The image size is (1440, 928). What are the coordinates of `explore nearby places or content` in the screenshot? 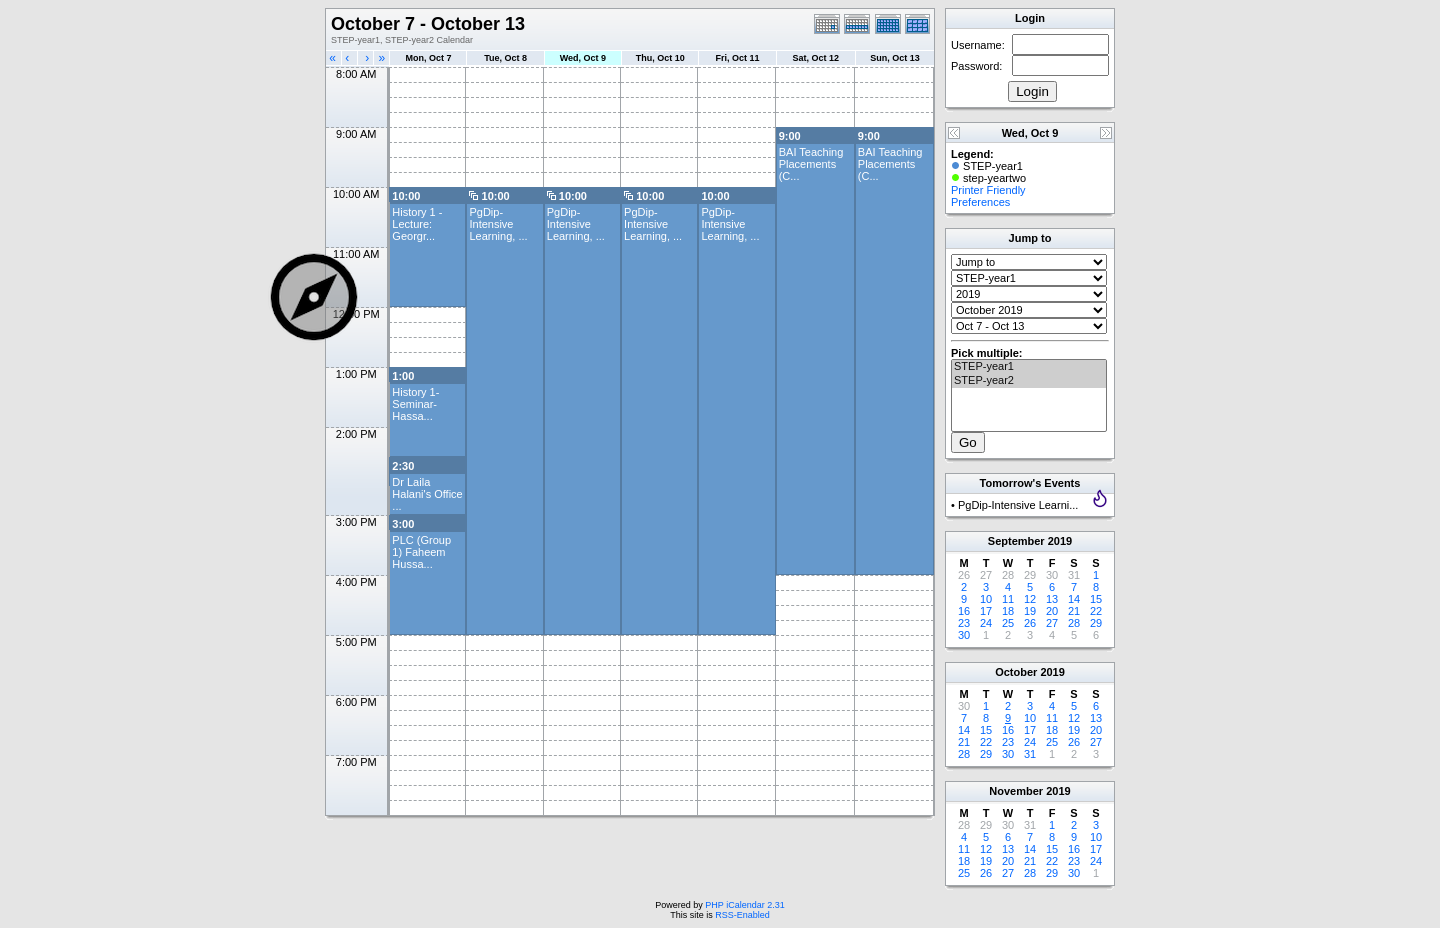 It's located at (314, 297).